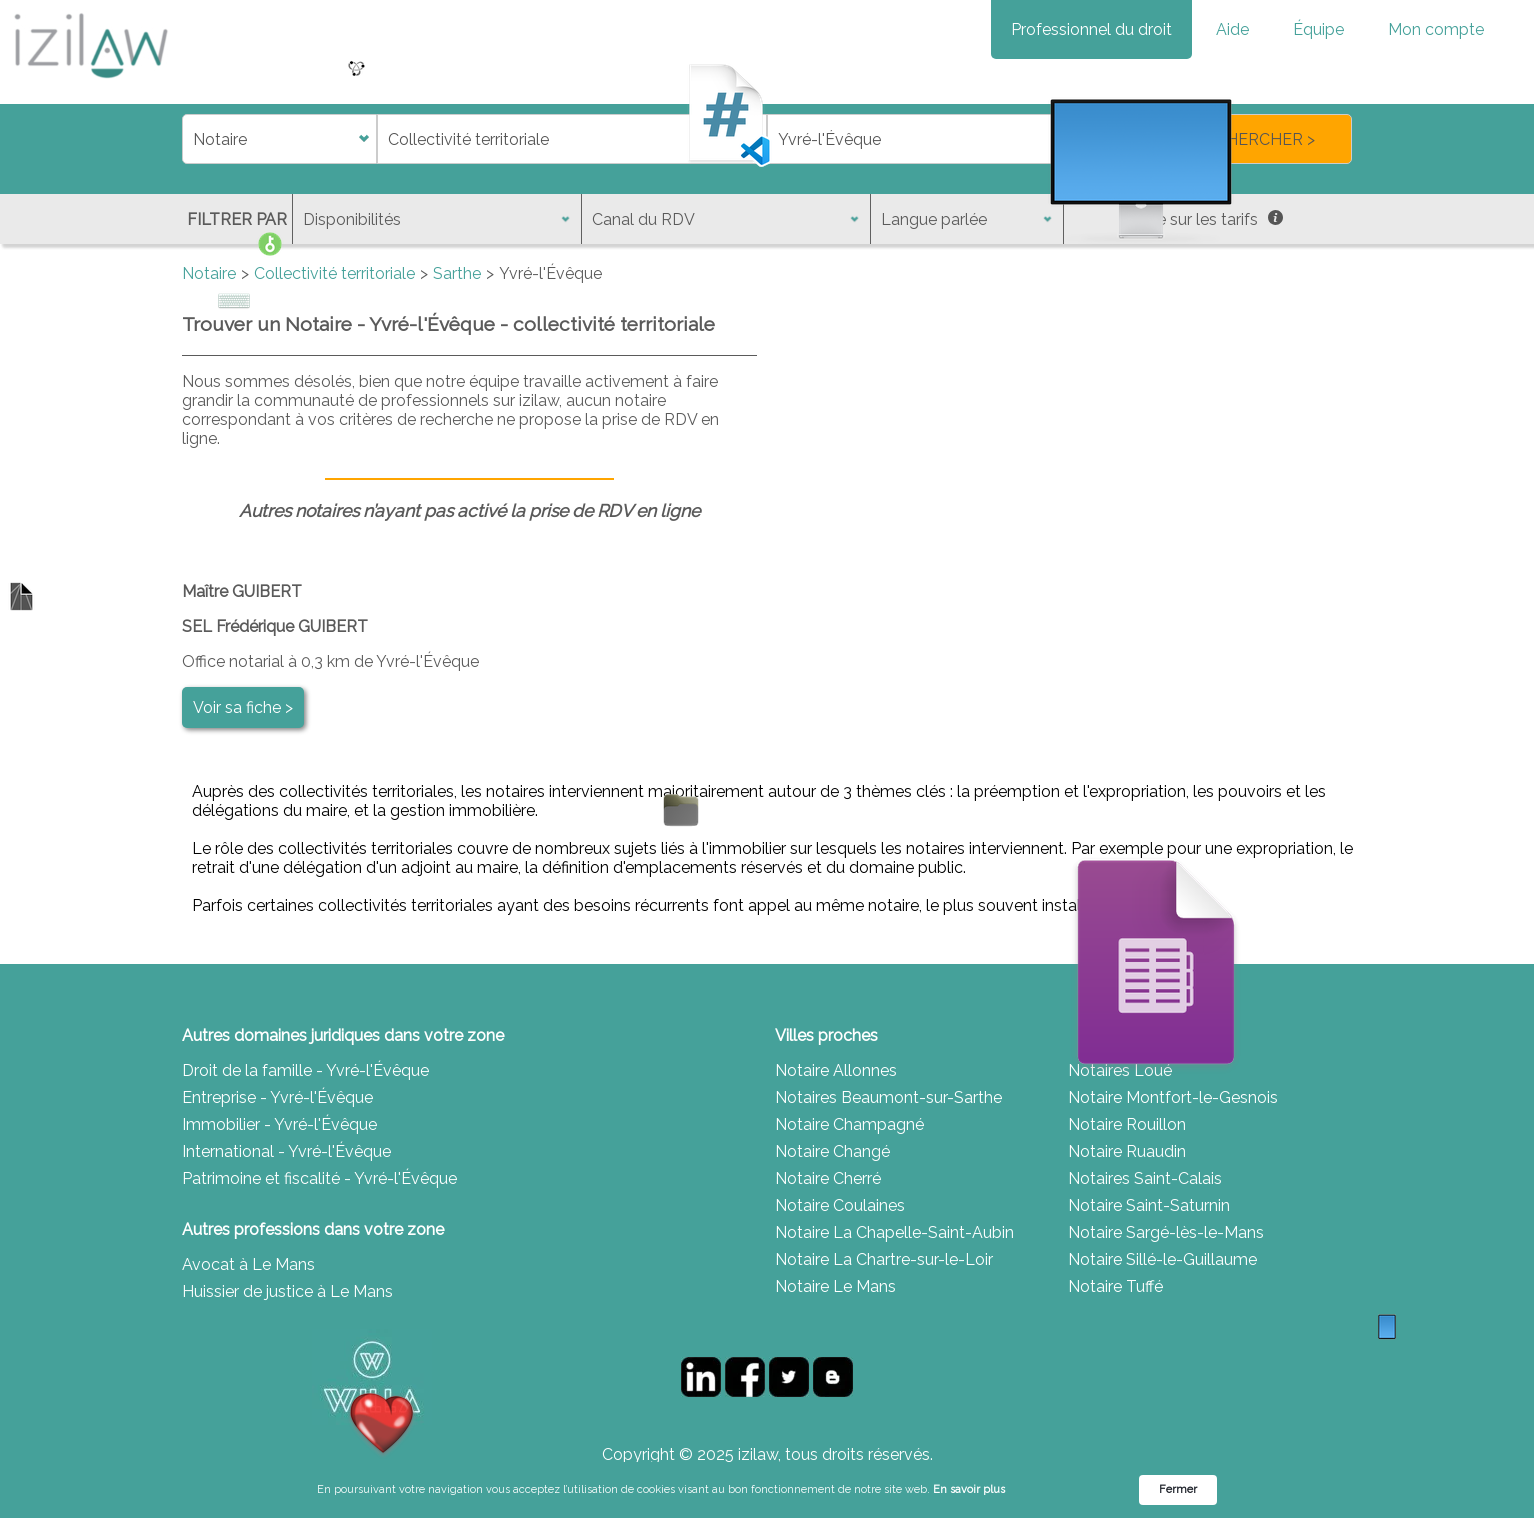 This screenshot has width=1534, height=1518. Describe the element at coordinates (681, 810) in the screenshot. I see `indicates a valid drop target for dragging files` at that location.